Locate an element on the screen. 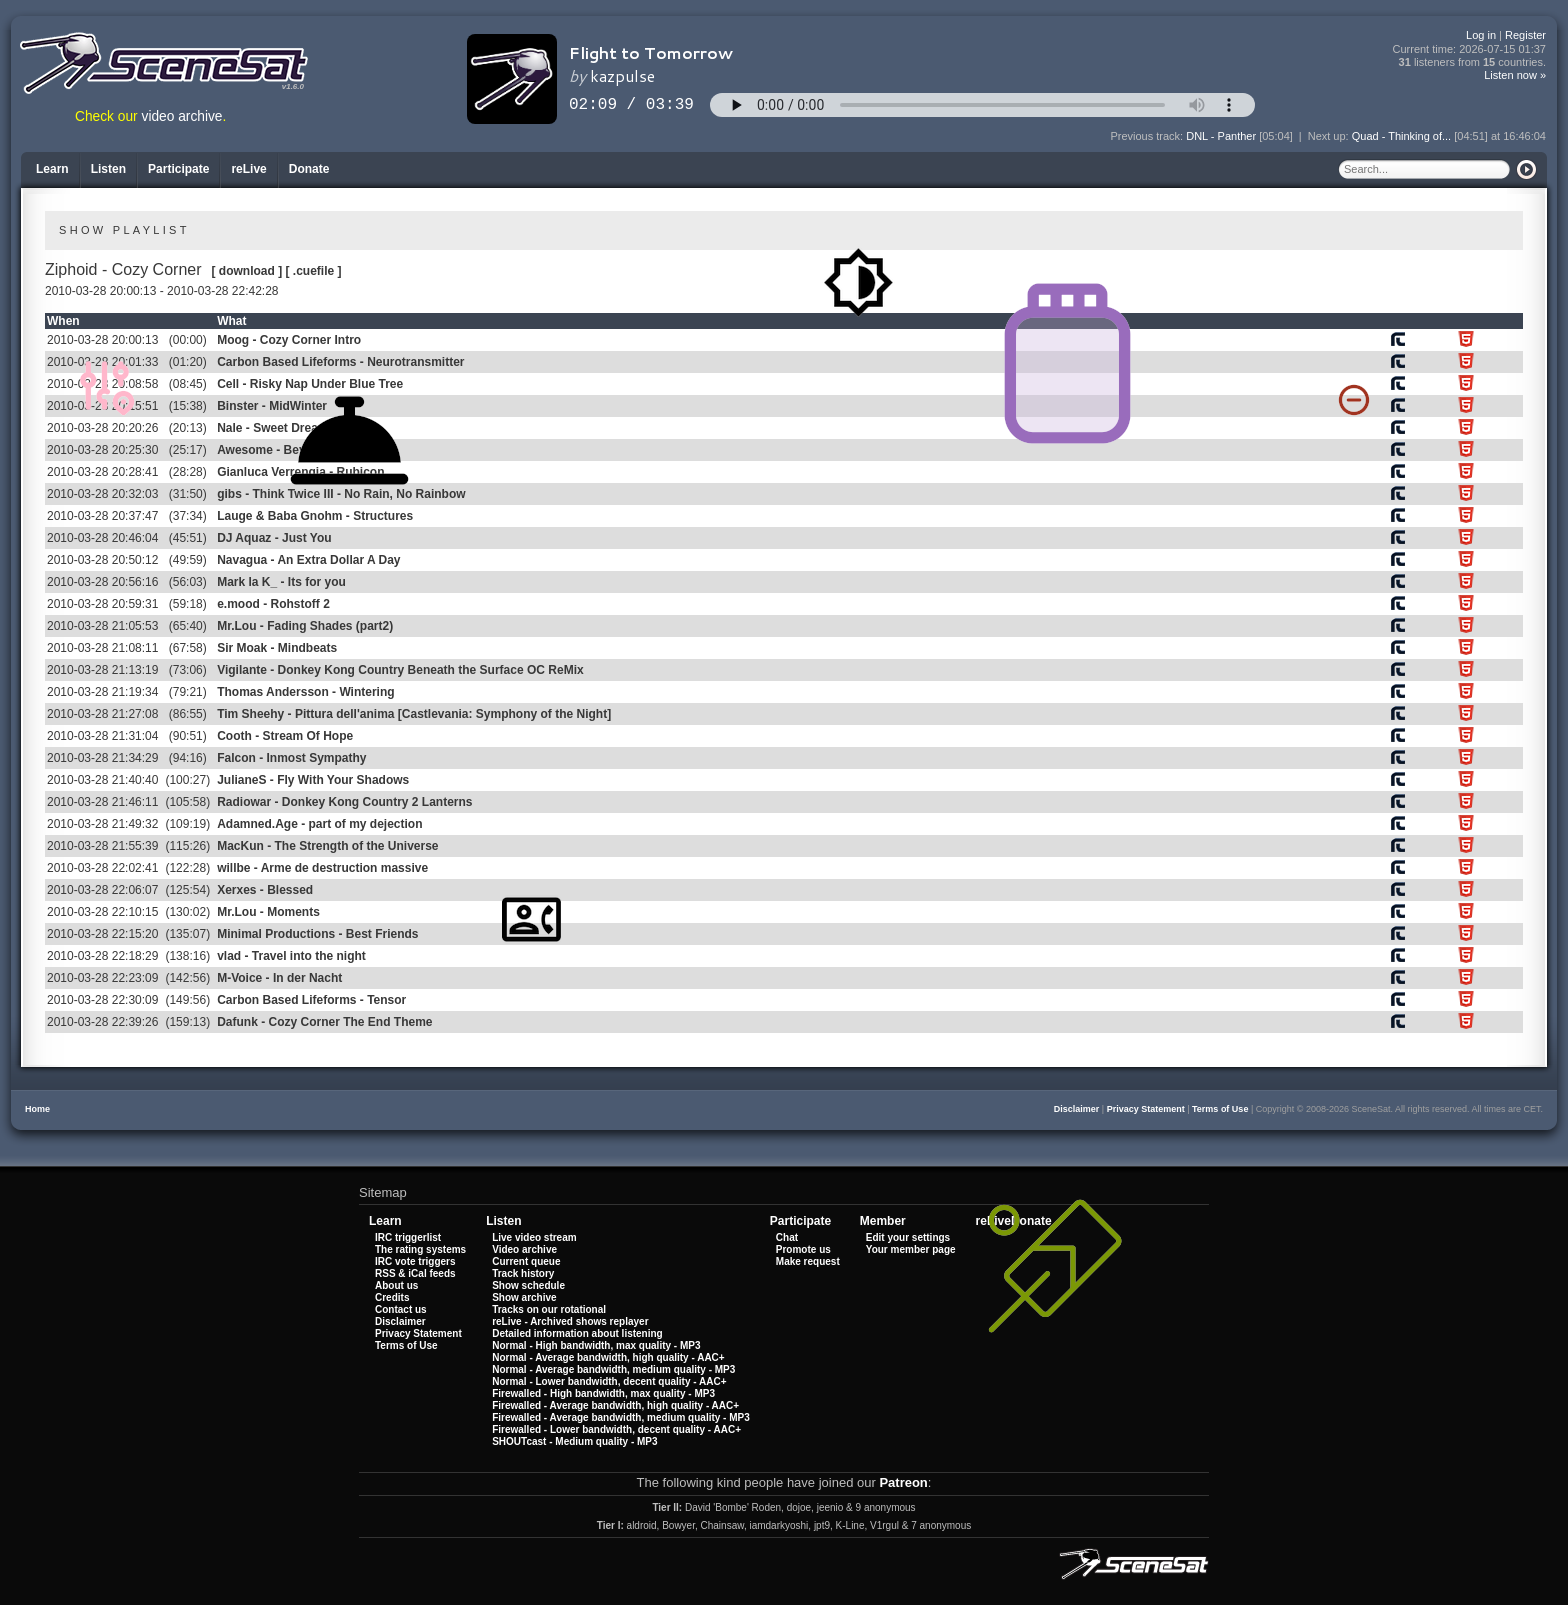 Image resolution: width=1568 pixels, height=1605 pixels. request concierge or front desk assistance is located at coordinates (349, 440).